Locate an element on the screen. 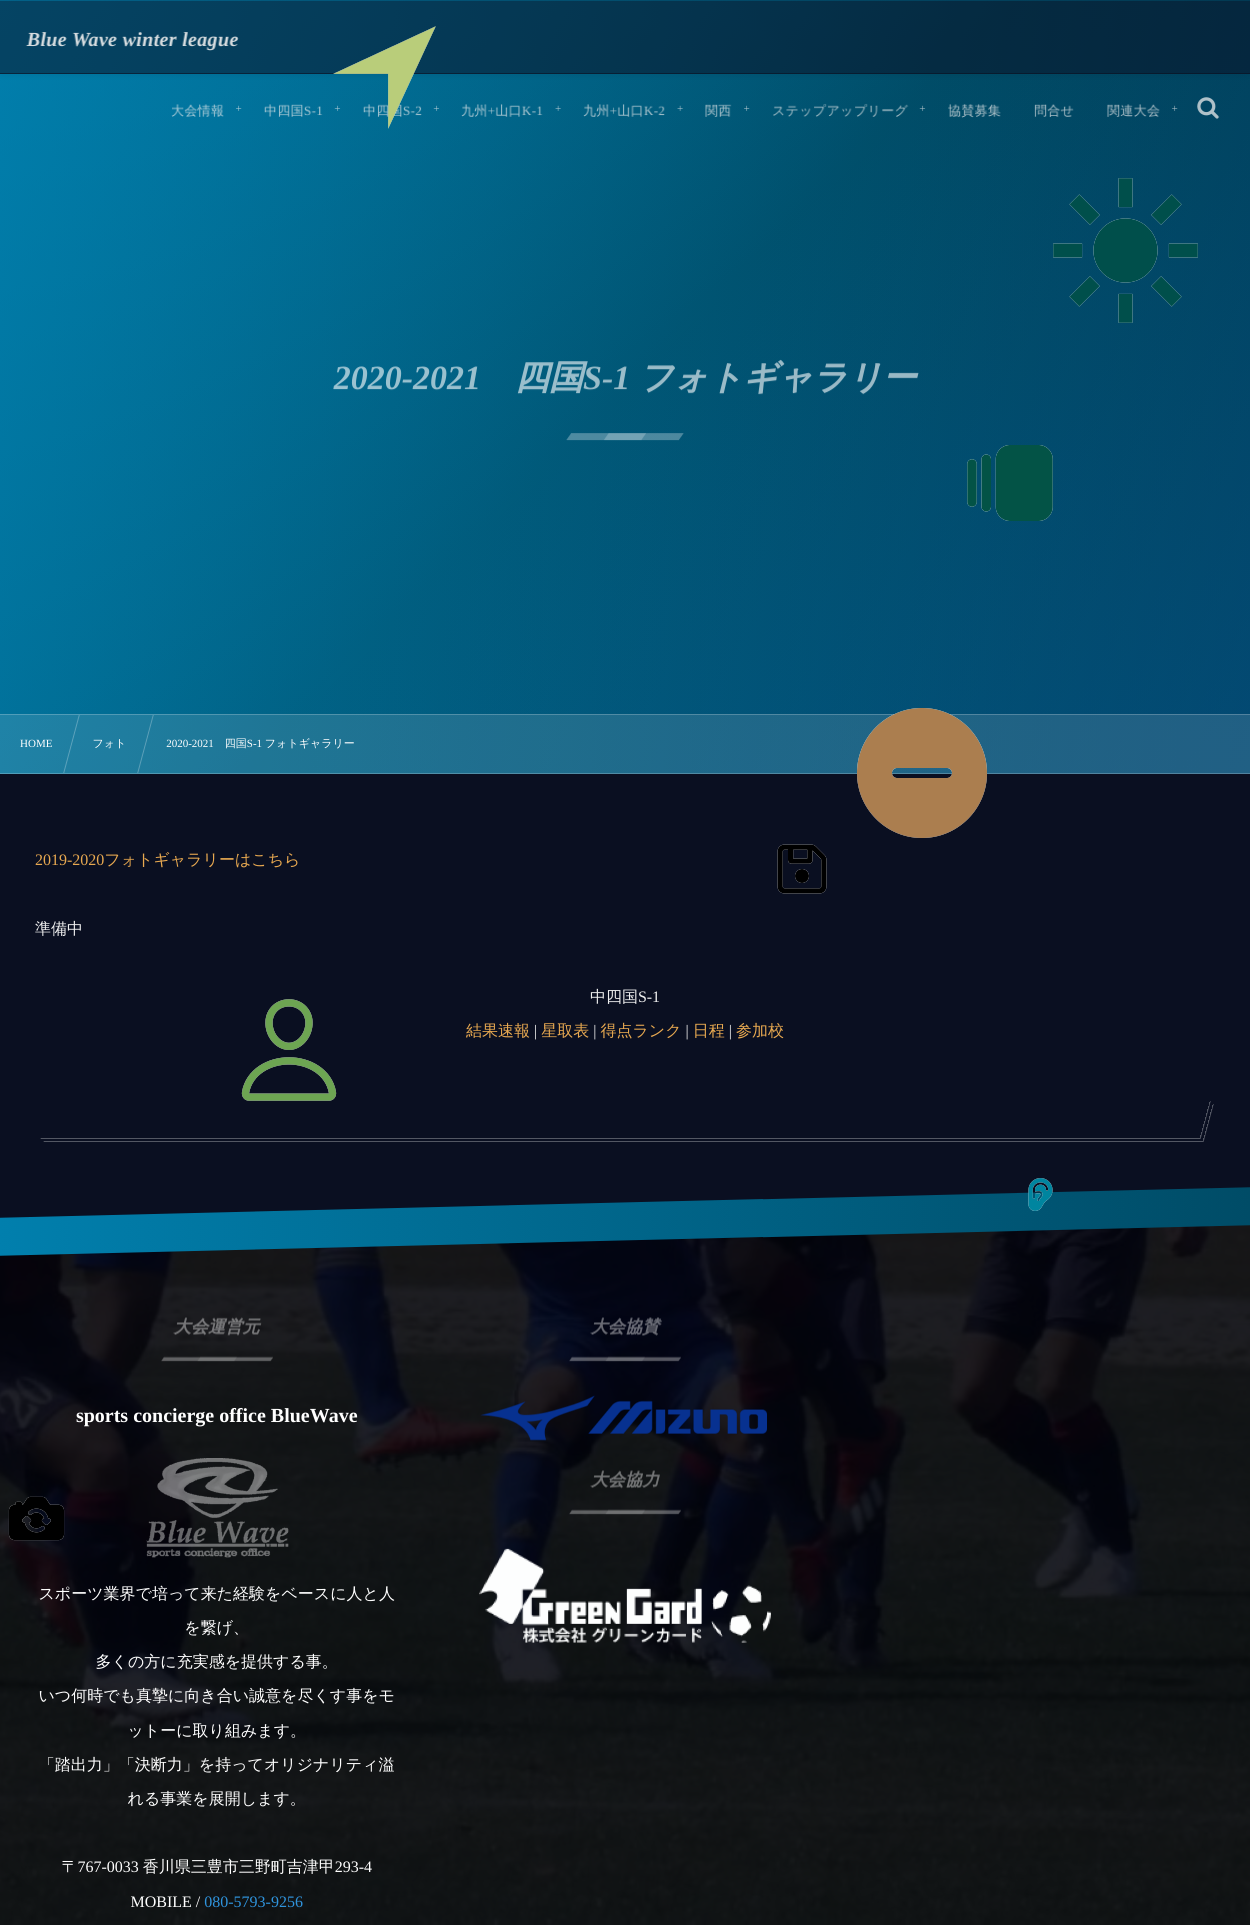  navigate to current location is located at coordinates (384, 77).